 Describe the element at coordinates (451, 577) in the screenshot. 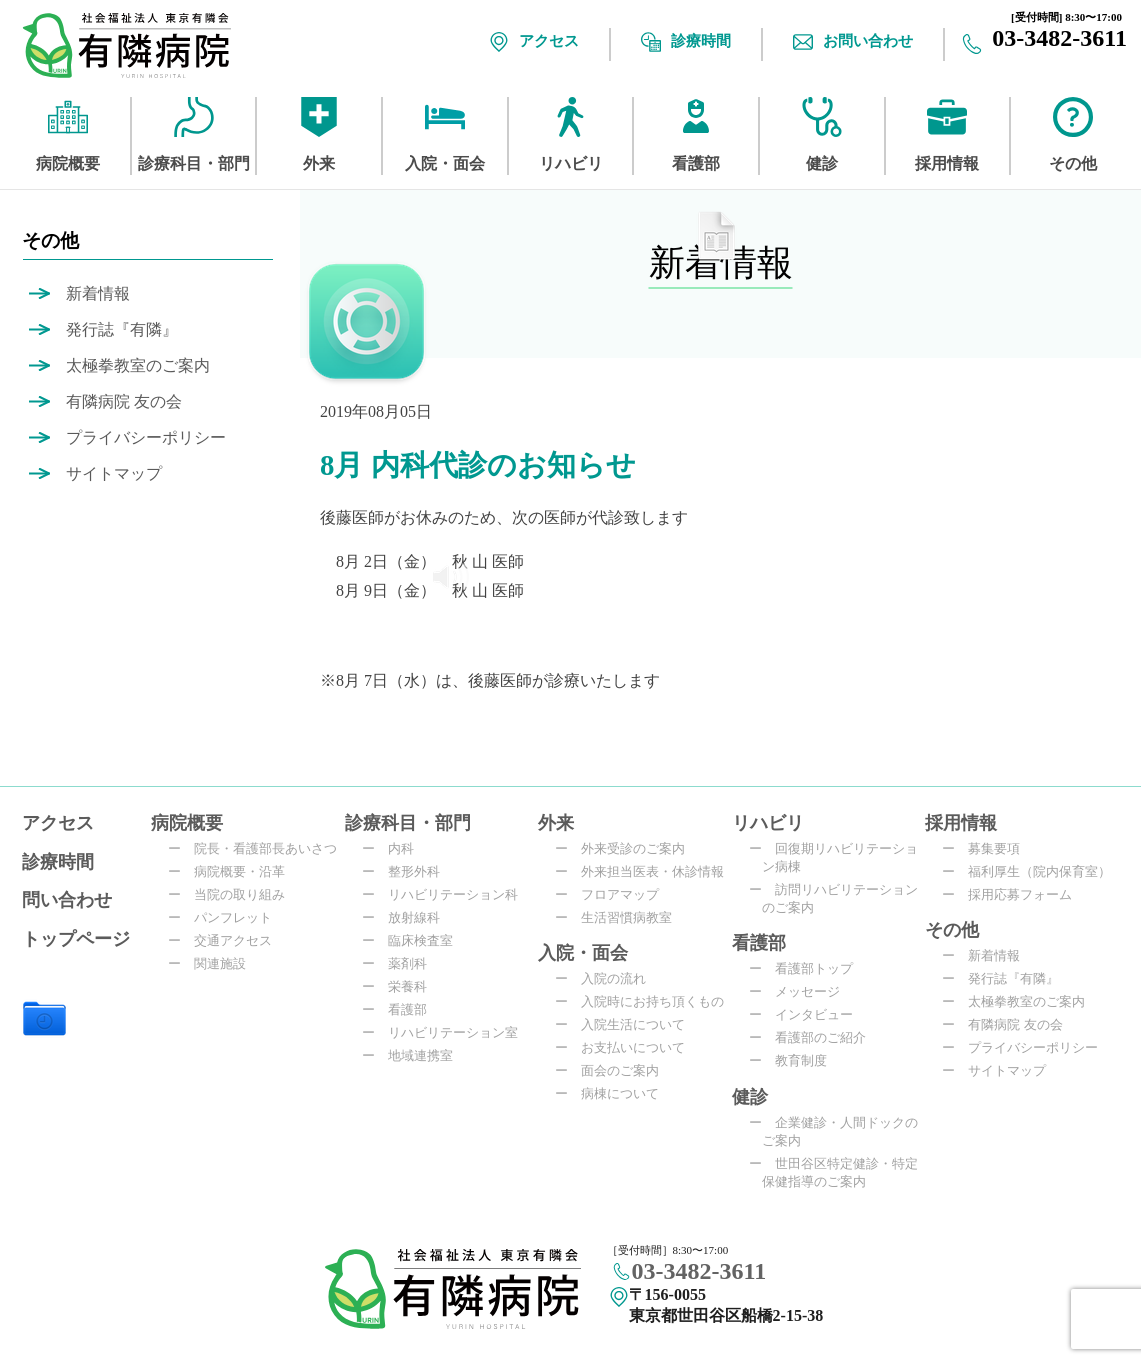

I see `indicates low volume level` at that location.